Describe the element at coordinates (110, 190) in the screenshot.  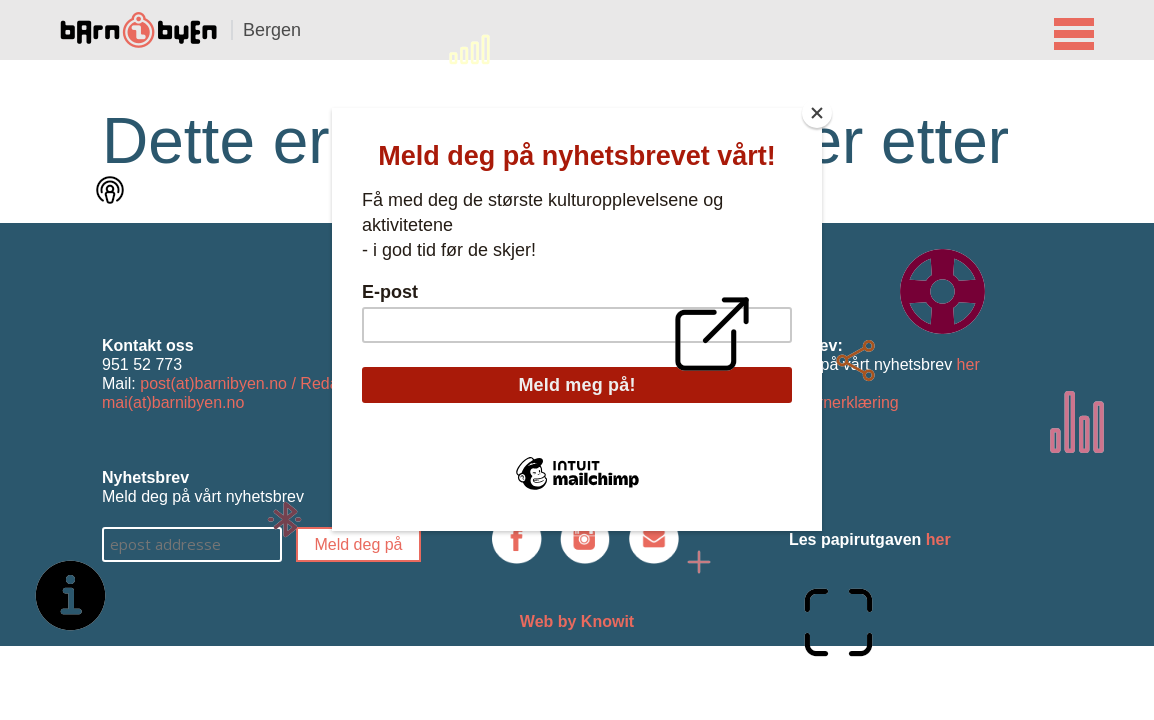
I see `open apple podcasts` at that location.